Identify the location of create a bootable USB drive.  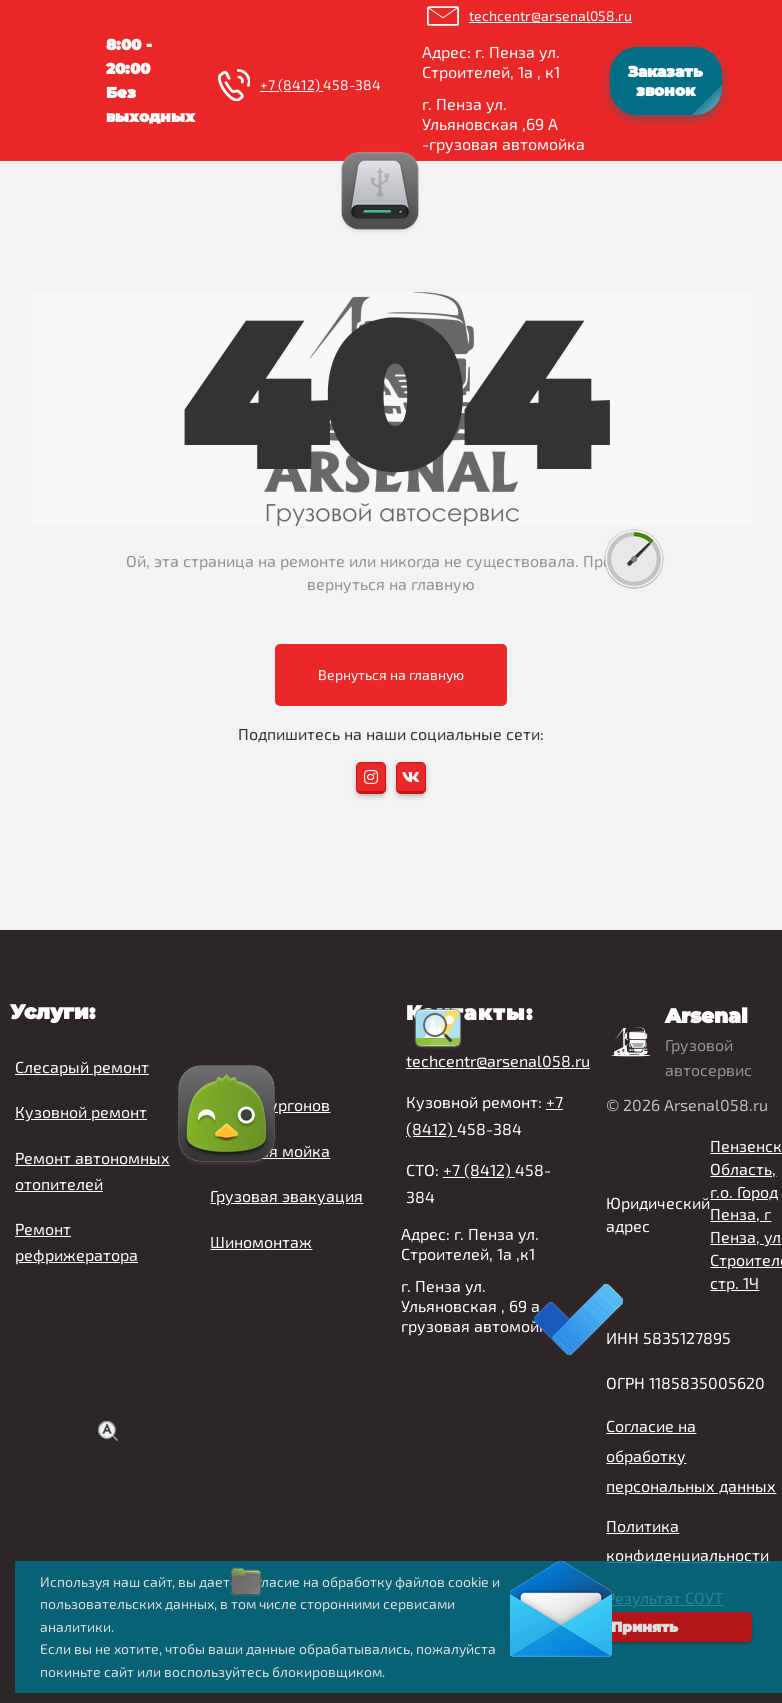
(380, 191).